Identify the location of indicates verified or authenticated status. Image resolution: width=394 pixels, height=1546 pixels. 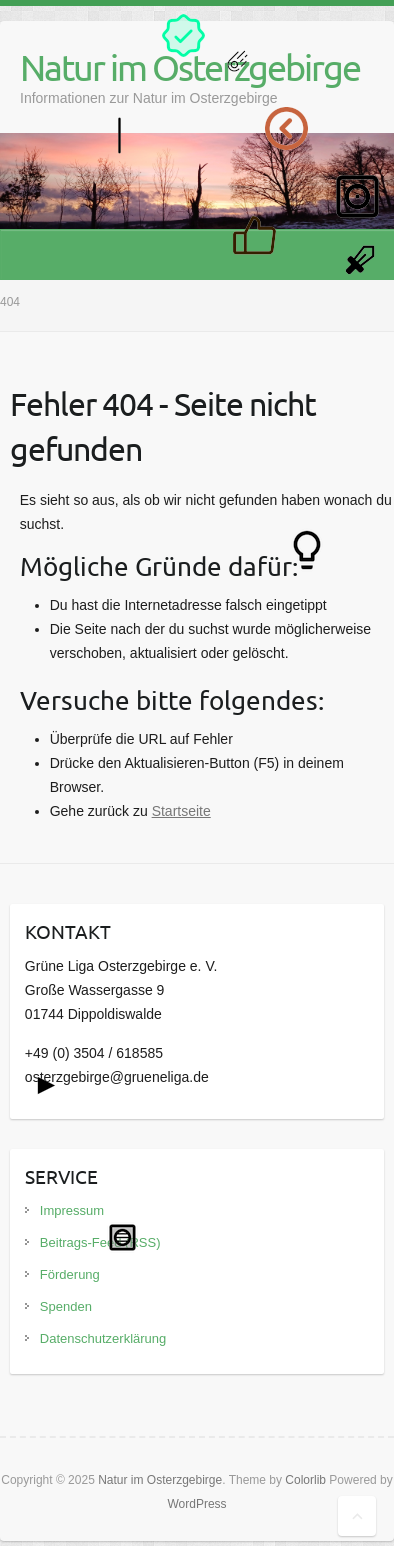
(183, 35).